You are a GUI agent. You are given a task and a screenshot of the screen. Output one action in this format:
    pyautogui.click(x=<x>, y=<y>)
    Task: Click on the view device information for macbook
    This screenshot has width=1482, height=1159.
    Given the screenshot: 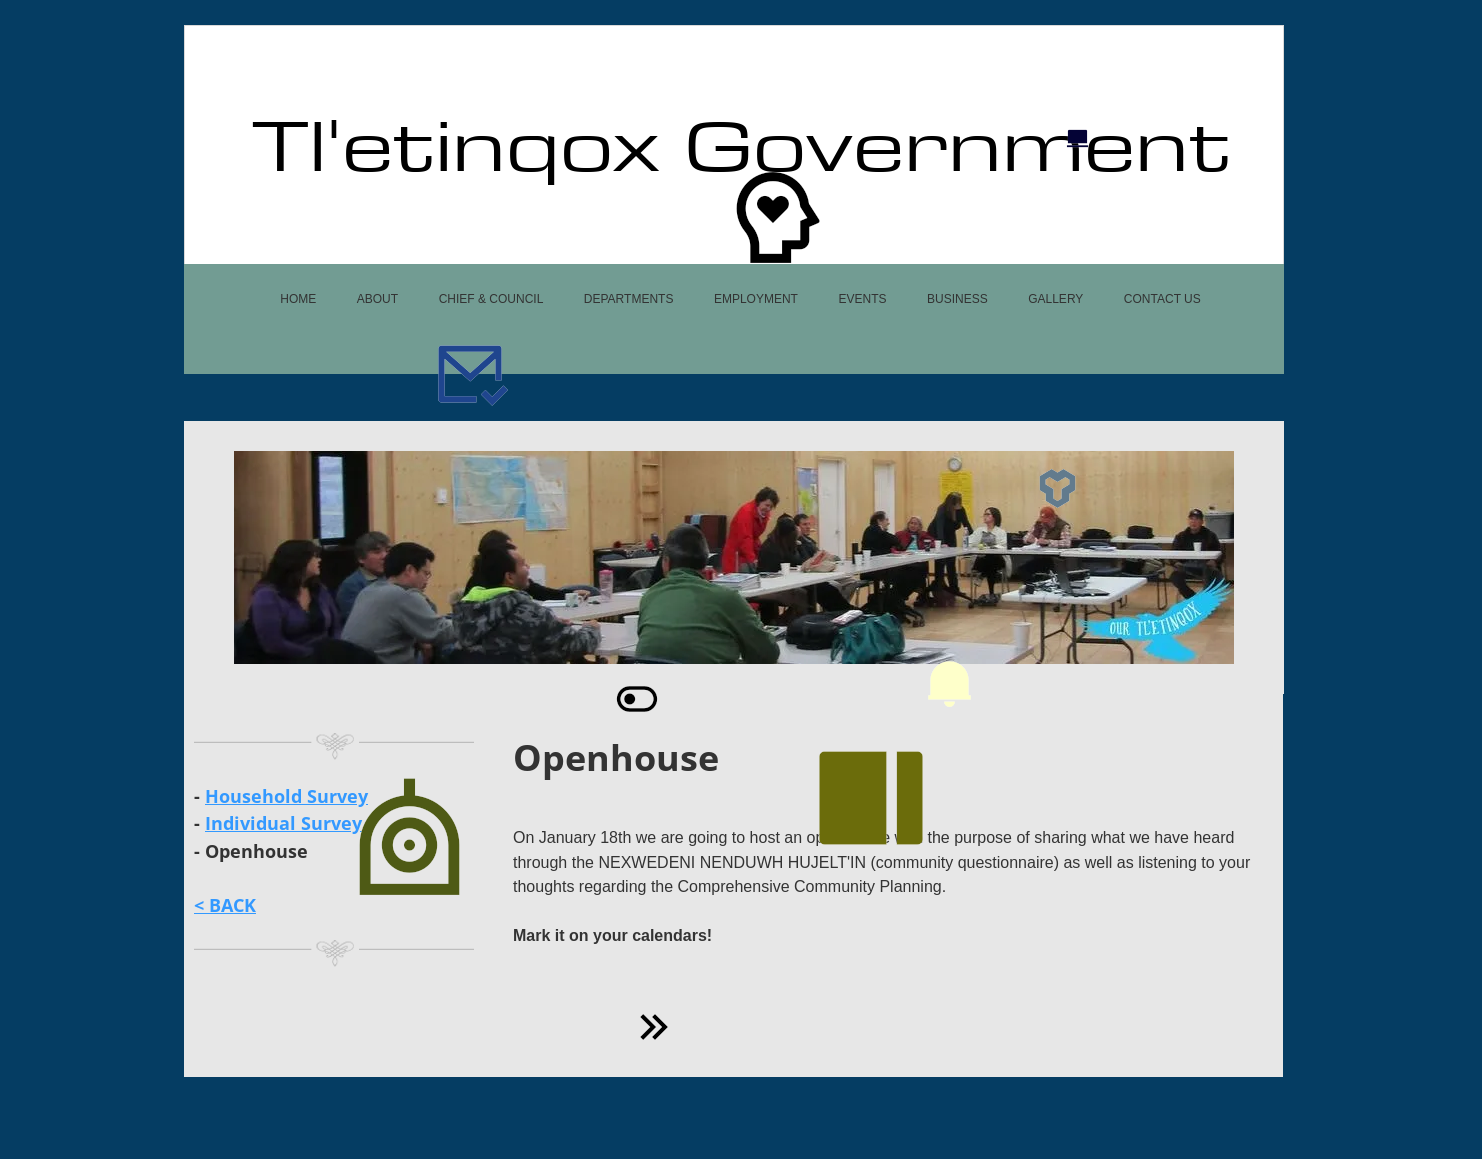 What is the action you would take?
    pyautogui.click(x=1077, y=138)
    